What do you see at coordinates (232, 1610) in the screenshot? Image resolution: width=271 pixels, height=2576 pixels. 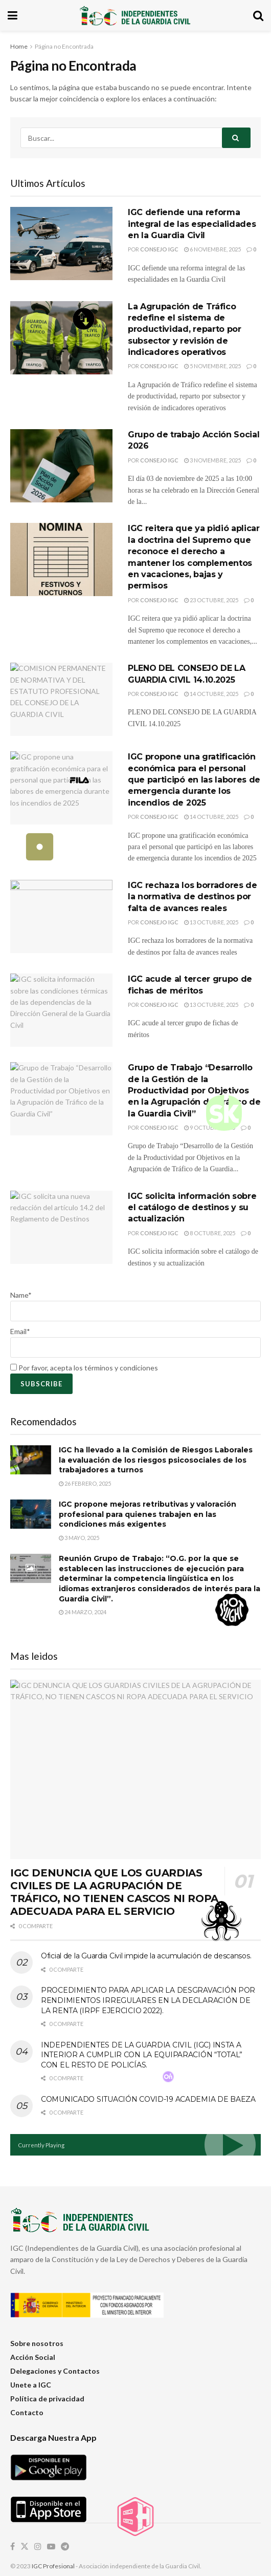 I see `spotlight app logo` at bounding box center [232, 1610].